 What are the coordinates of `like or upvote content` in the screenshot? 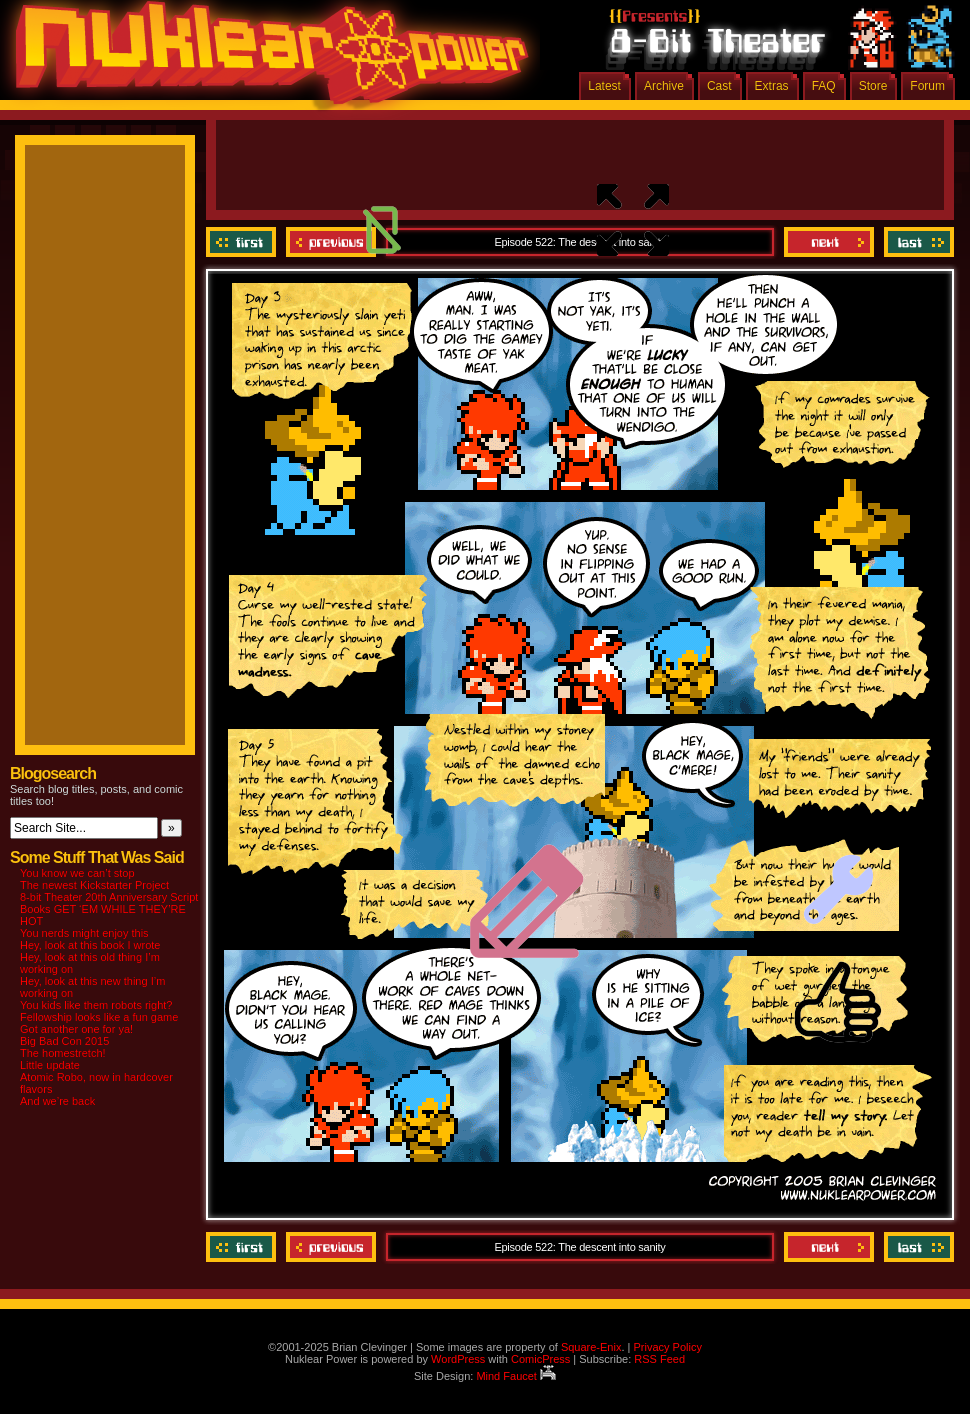 It's located at (838, 1002).